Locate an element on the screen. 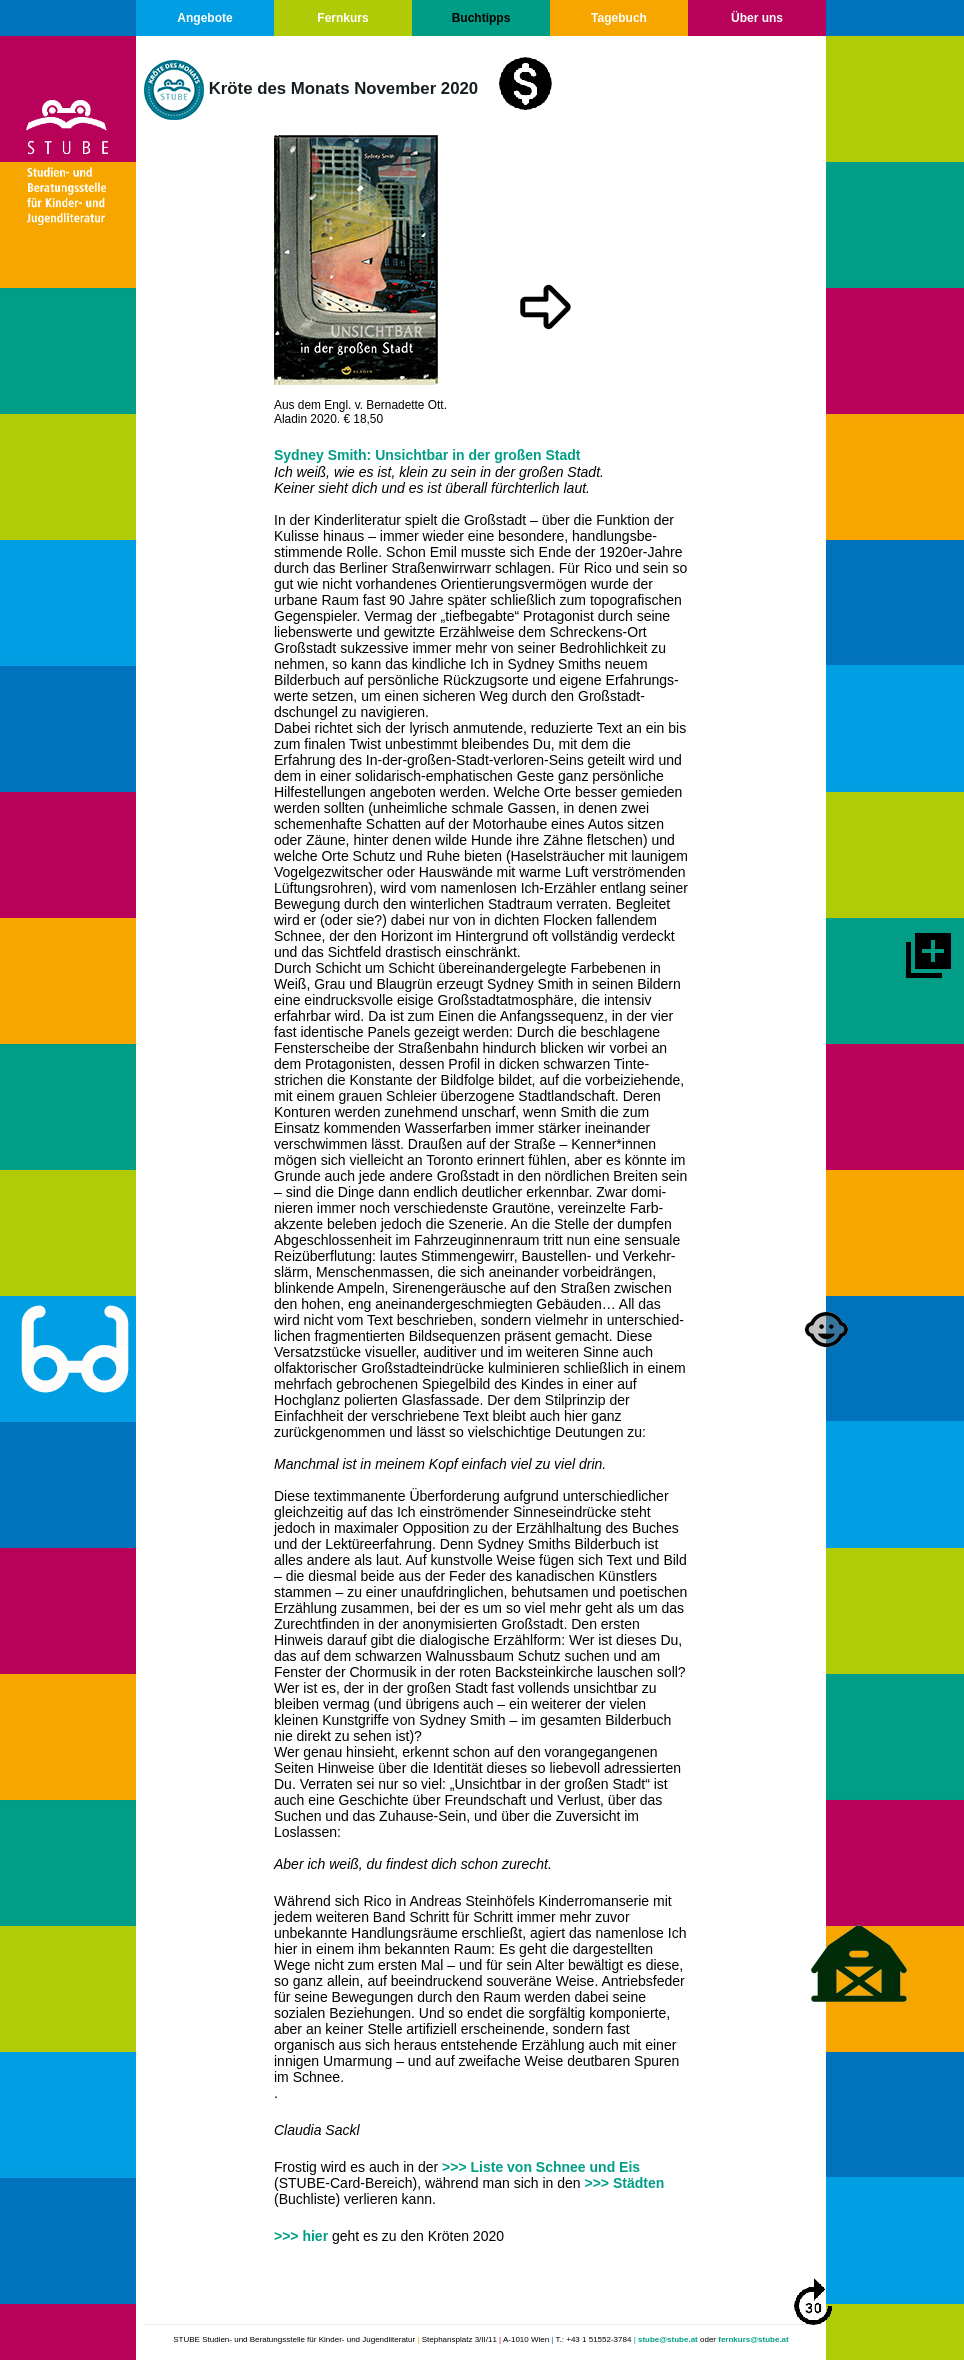 Image resolution: width=964 pixels, height=2360 pixels. enable reading mode or accessibility features is located at coordinates (75, 1351).